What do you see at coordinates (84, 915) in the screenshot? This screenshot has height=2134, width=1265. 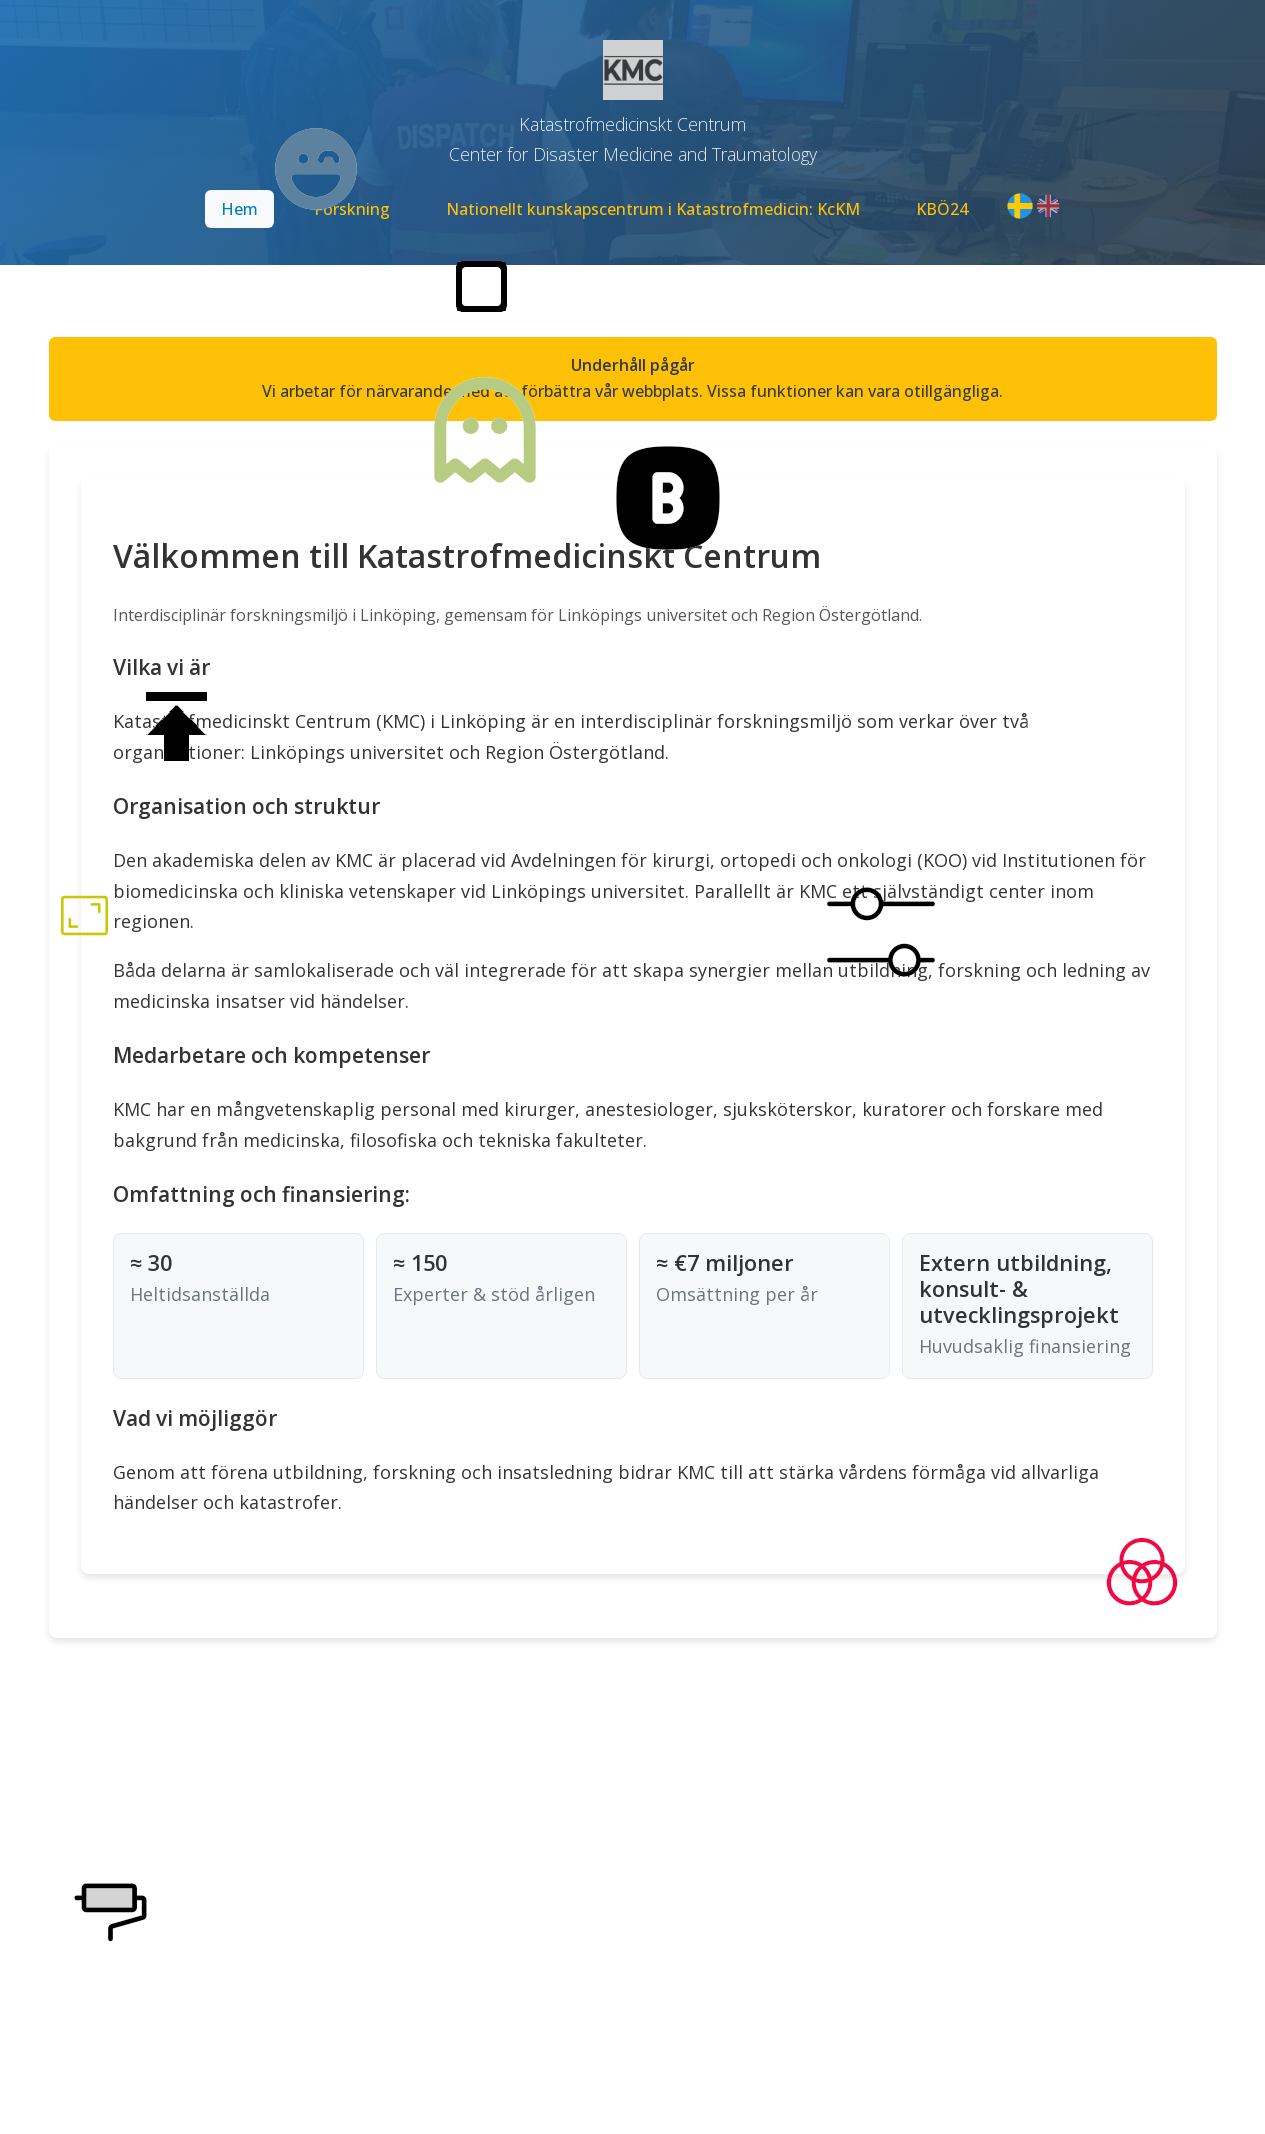 I see `enter fullscreen mode` at bounding box center [84, 915].